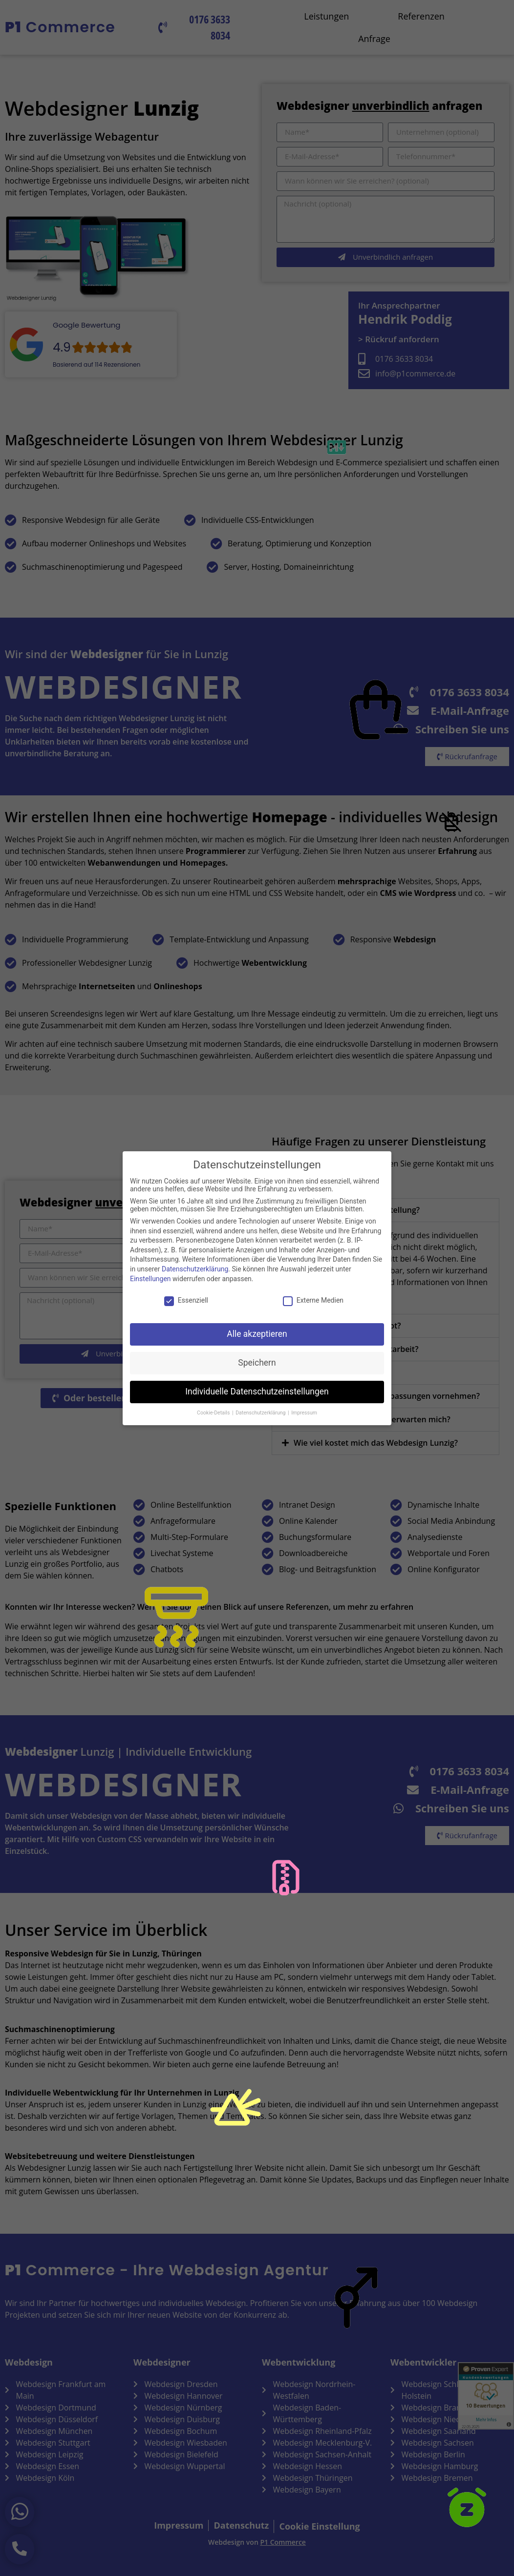 The width and height of the screenshot is (514, 2576). Describe the element at coordinates (236, 2107) in the screenshot. I see `toggle light refraction or prism effect` at that location.